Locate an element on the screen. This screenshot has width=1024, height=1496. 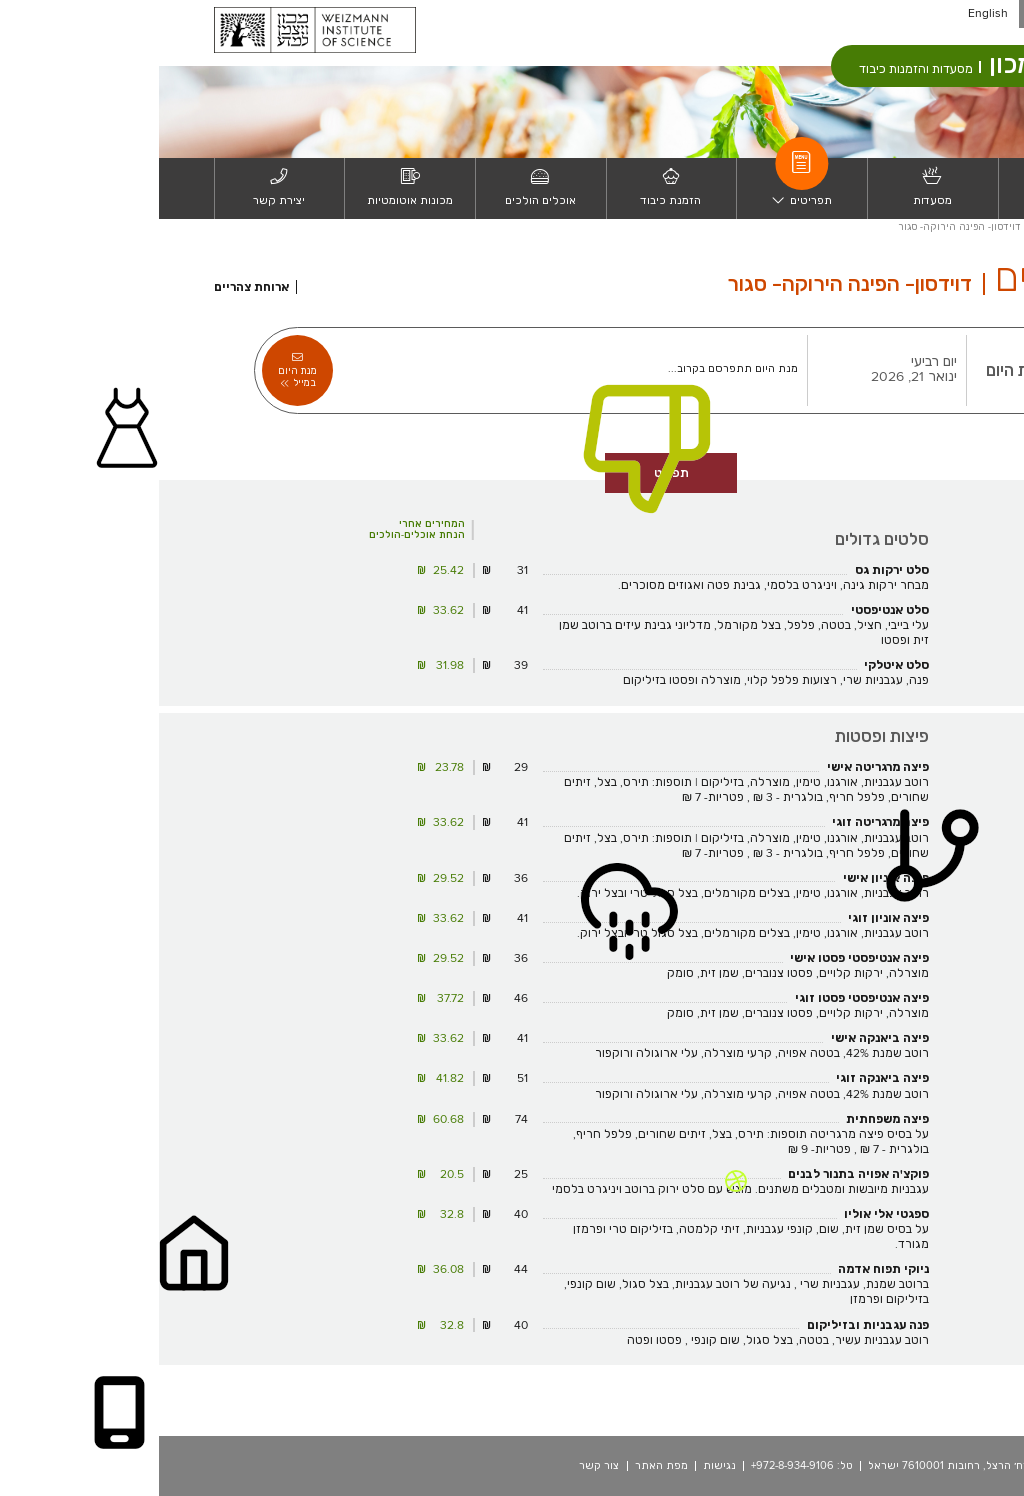
view mobile device settings is located at coordinates (119, 1412).